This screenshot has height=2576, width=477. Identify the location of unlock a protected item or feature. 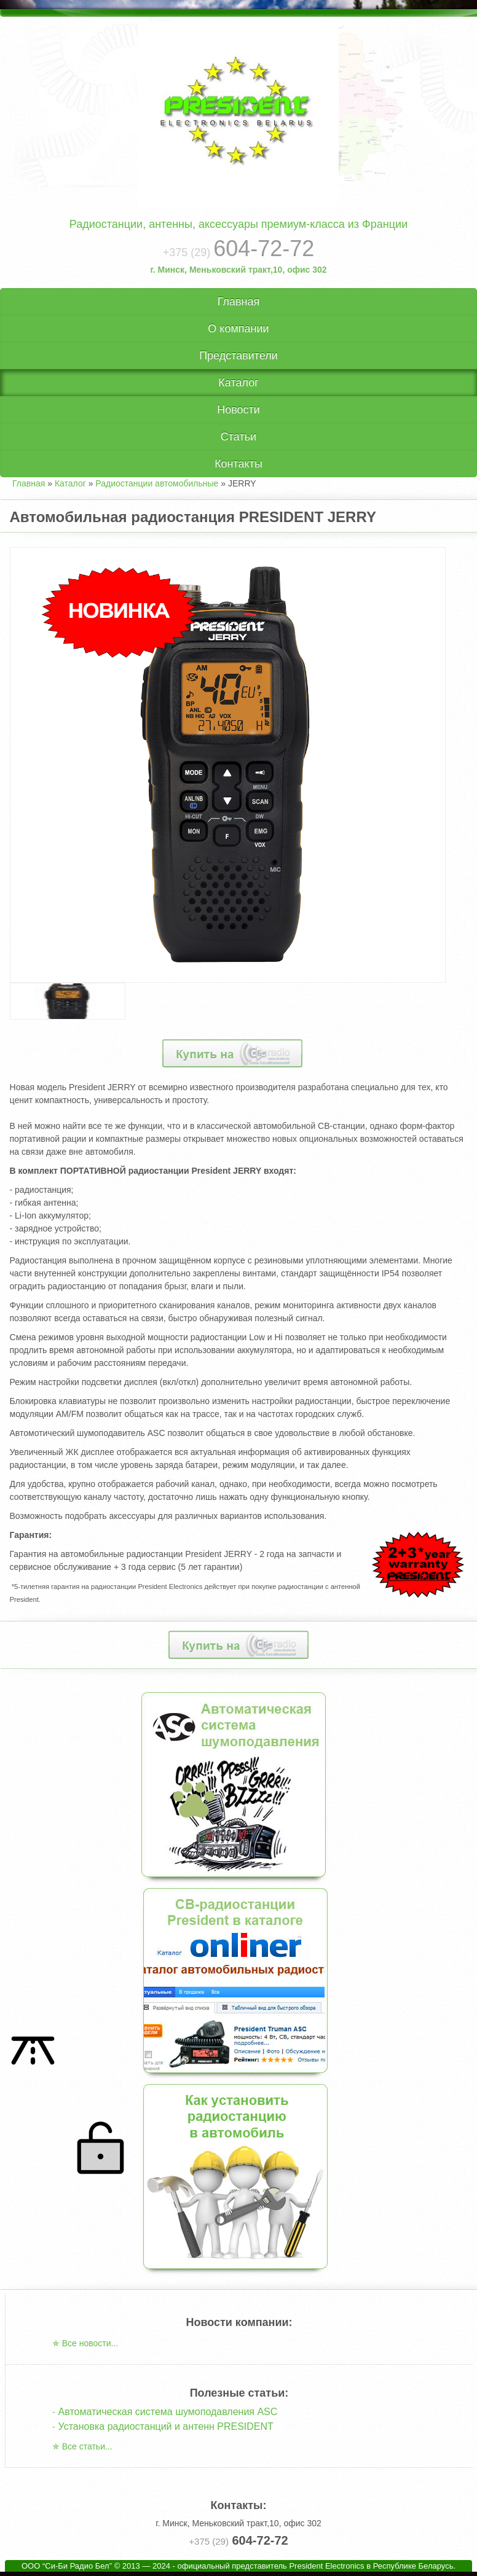
(100, 2150).